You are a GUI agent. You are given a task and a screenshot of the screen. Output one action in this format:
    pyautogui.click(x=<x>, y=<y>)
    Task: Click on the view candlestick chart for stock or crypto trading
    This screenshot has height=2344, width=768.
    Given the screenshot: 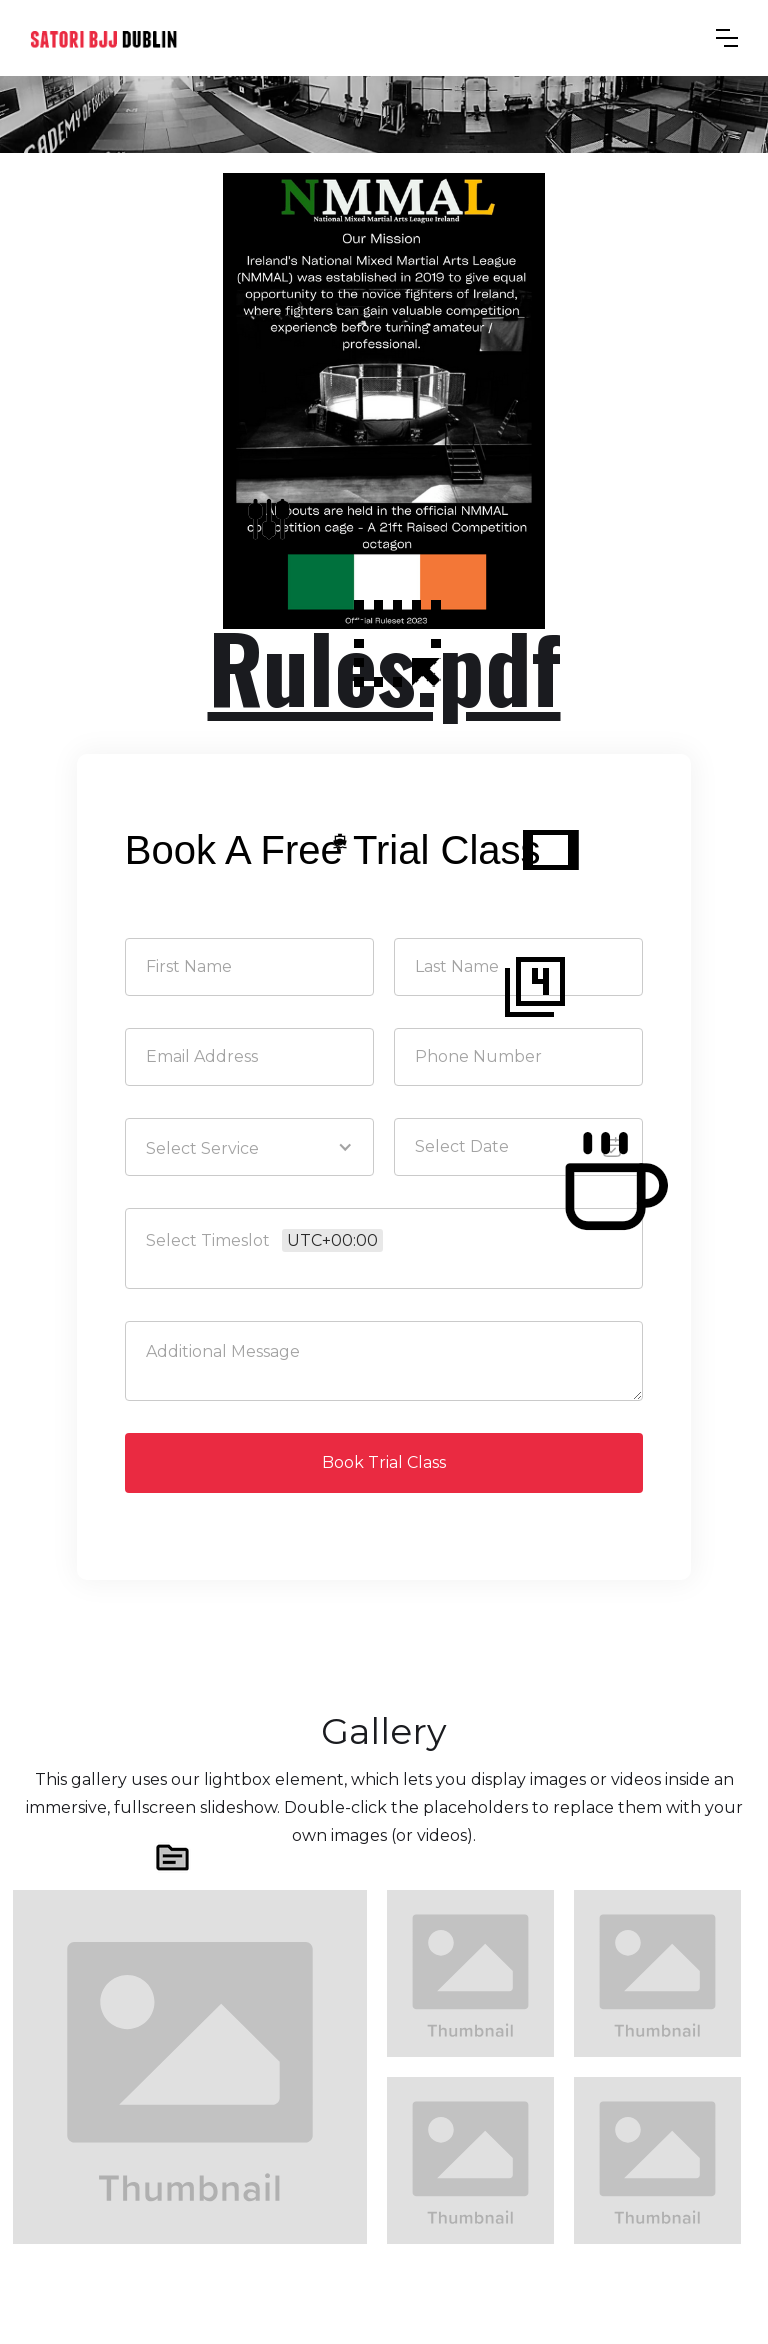 What is the action you would take?
    pyautogui.click(x=269, y=519)
    